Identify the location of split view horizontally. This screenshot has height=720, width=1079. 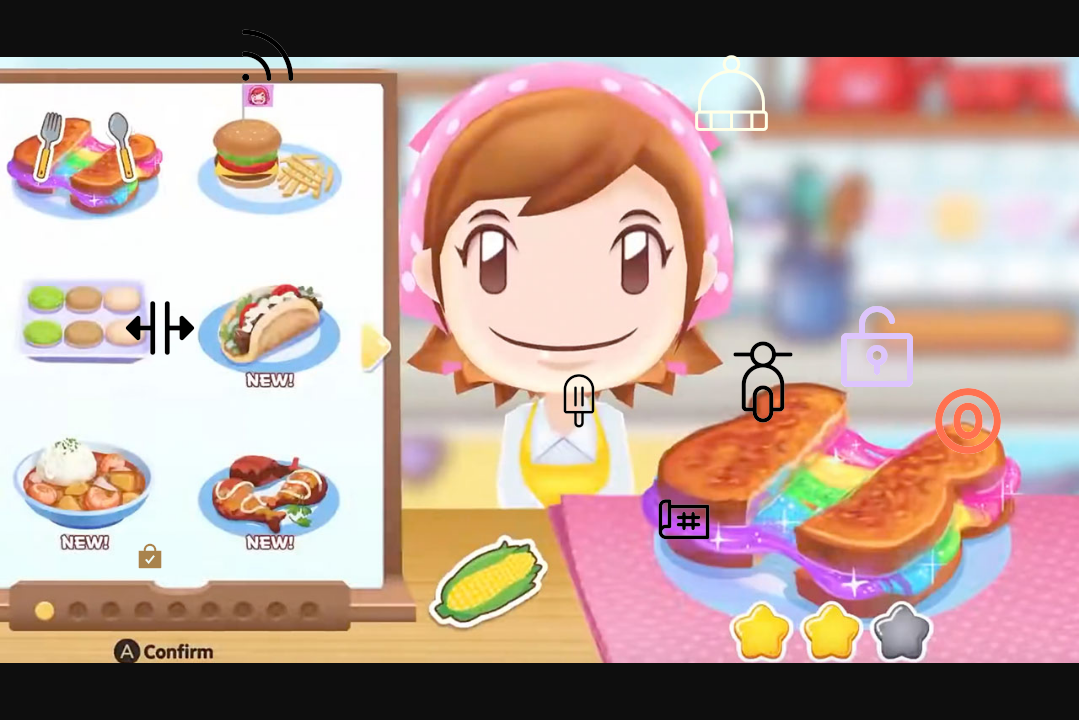
(160, 328).